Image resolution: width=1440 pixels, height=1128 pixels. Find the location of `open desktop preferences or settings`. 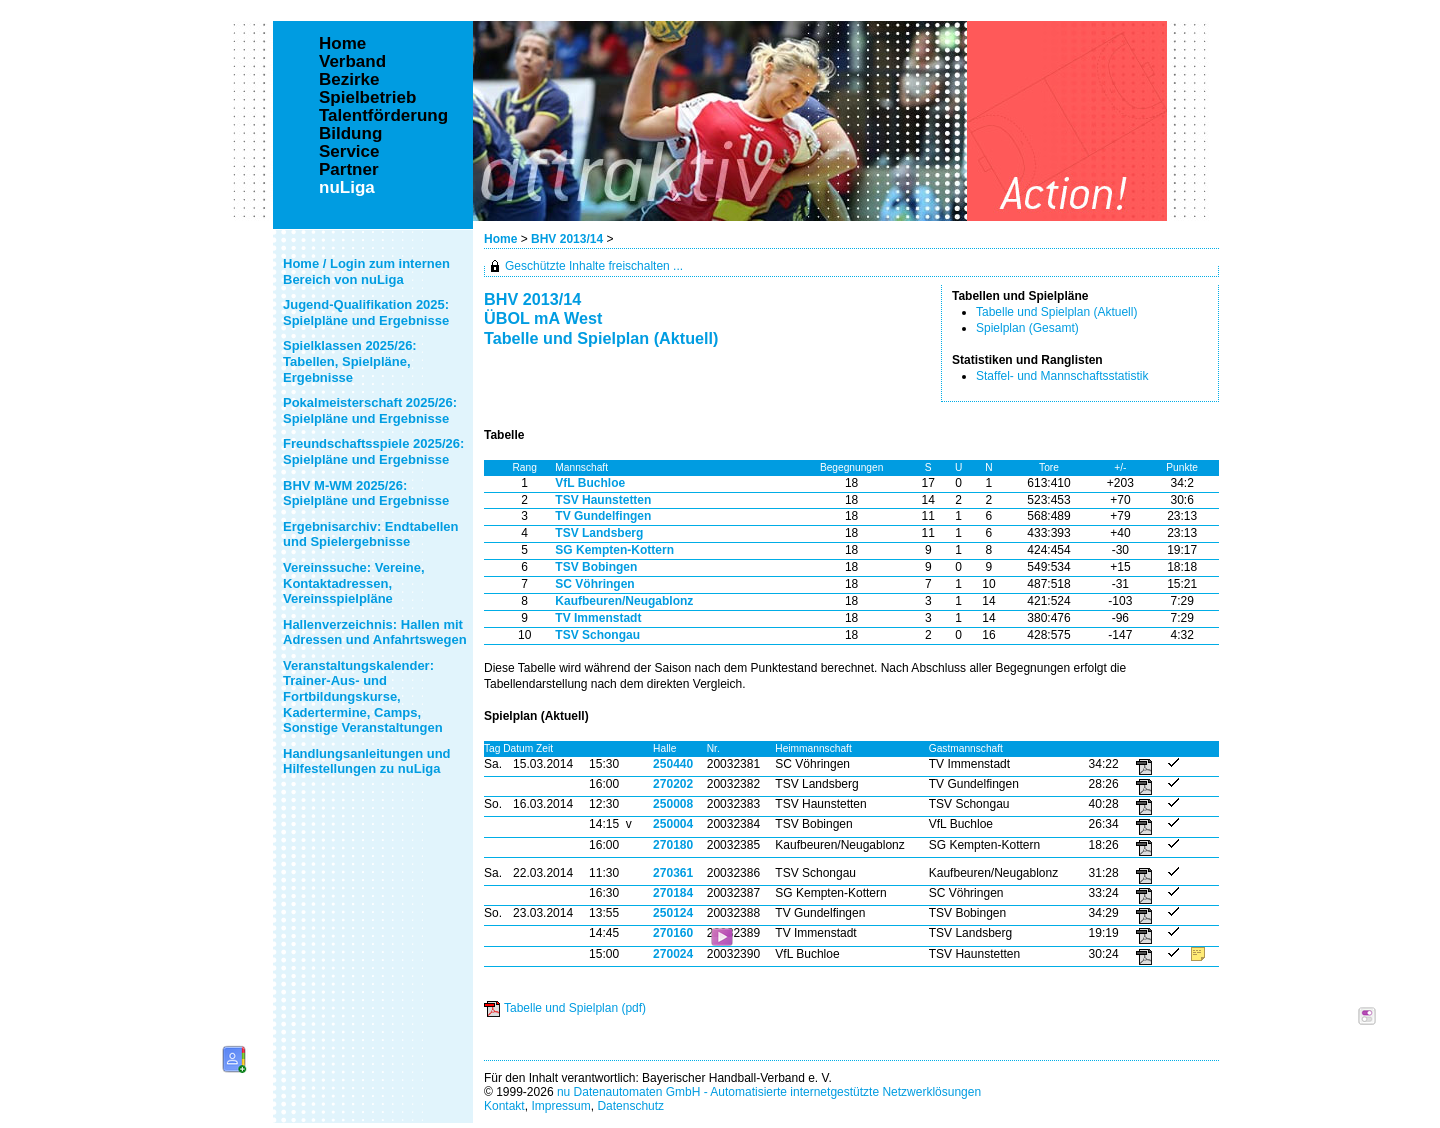

open desktop preferences or settings is located at coordinates (1367, 1016).